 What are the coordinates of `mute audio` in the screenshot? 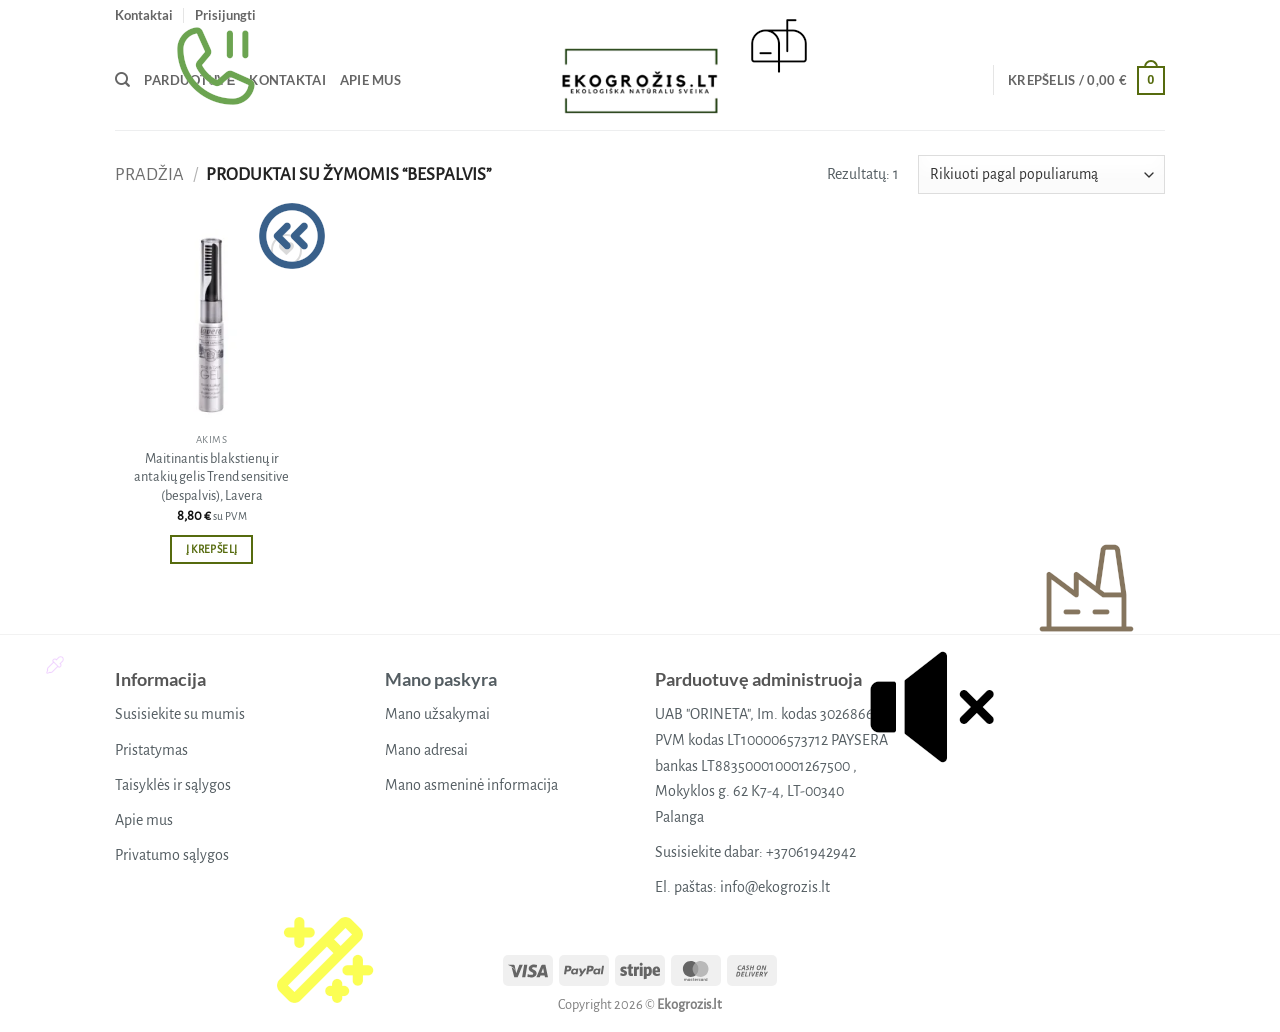 It's located at (930, 707).